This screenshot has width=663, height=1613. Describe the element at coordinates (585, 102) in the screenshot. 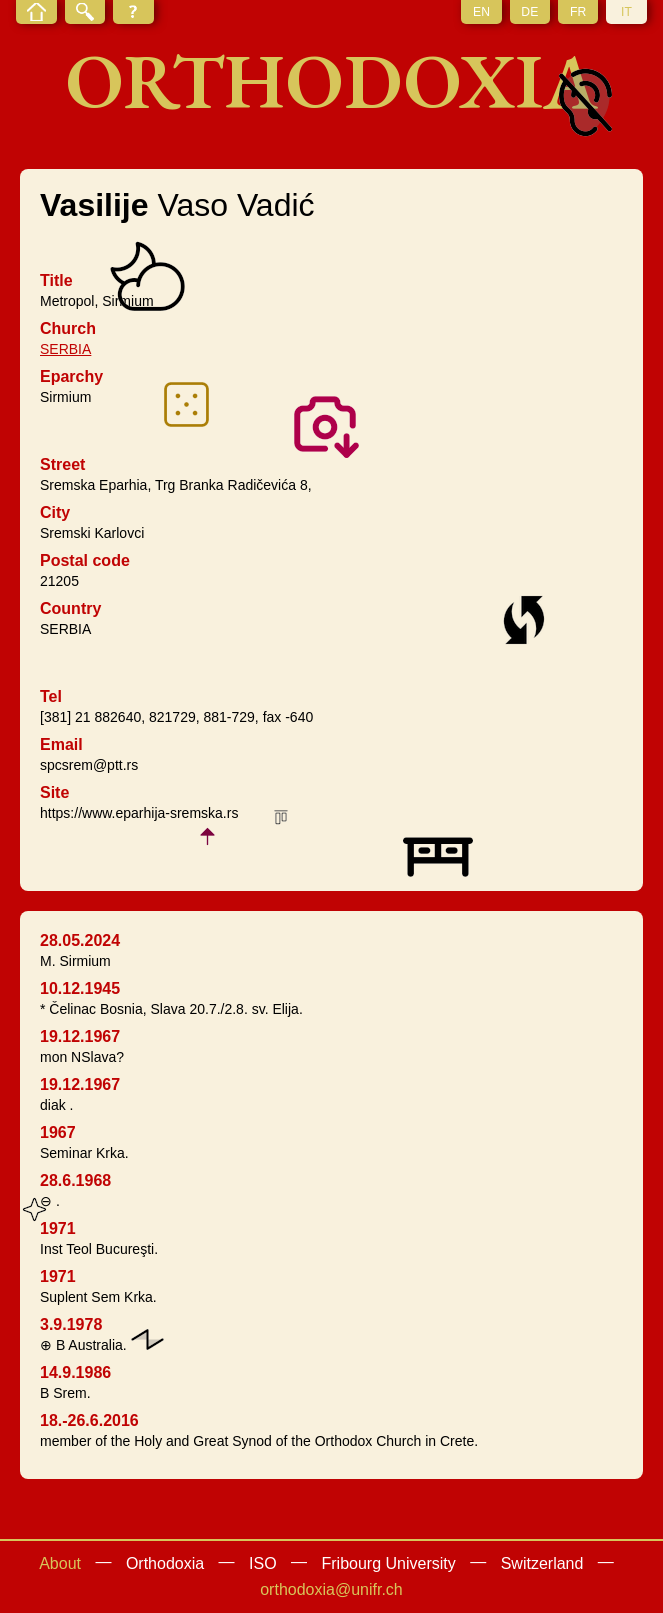

I see `mute audio or disable sound` at that location.